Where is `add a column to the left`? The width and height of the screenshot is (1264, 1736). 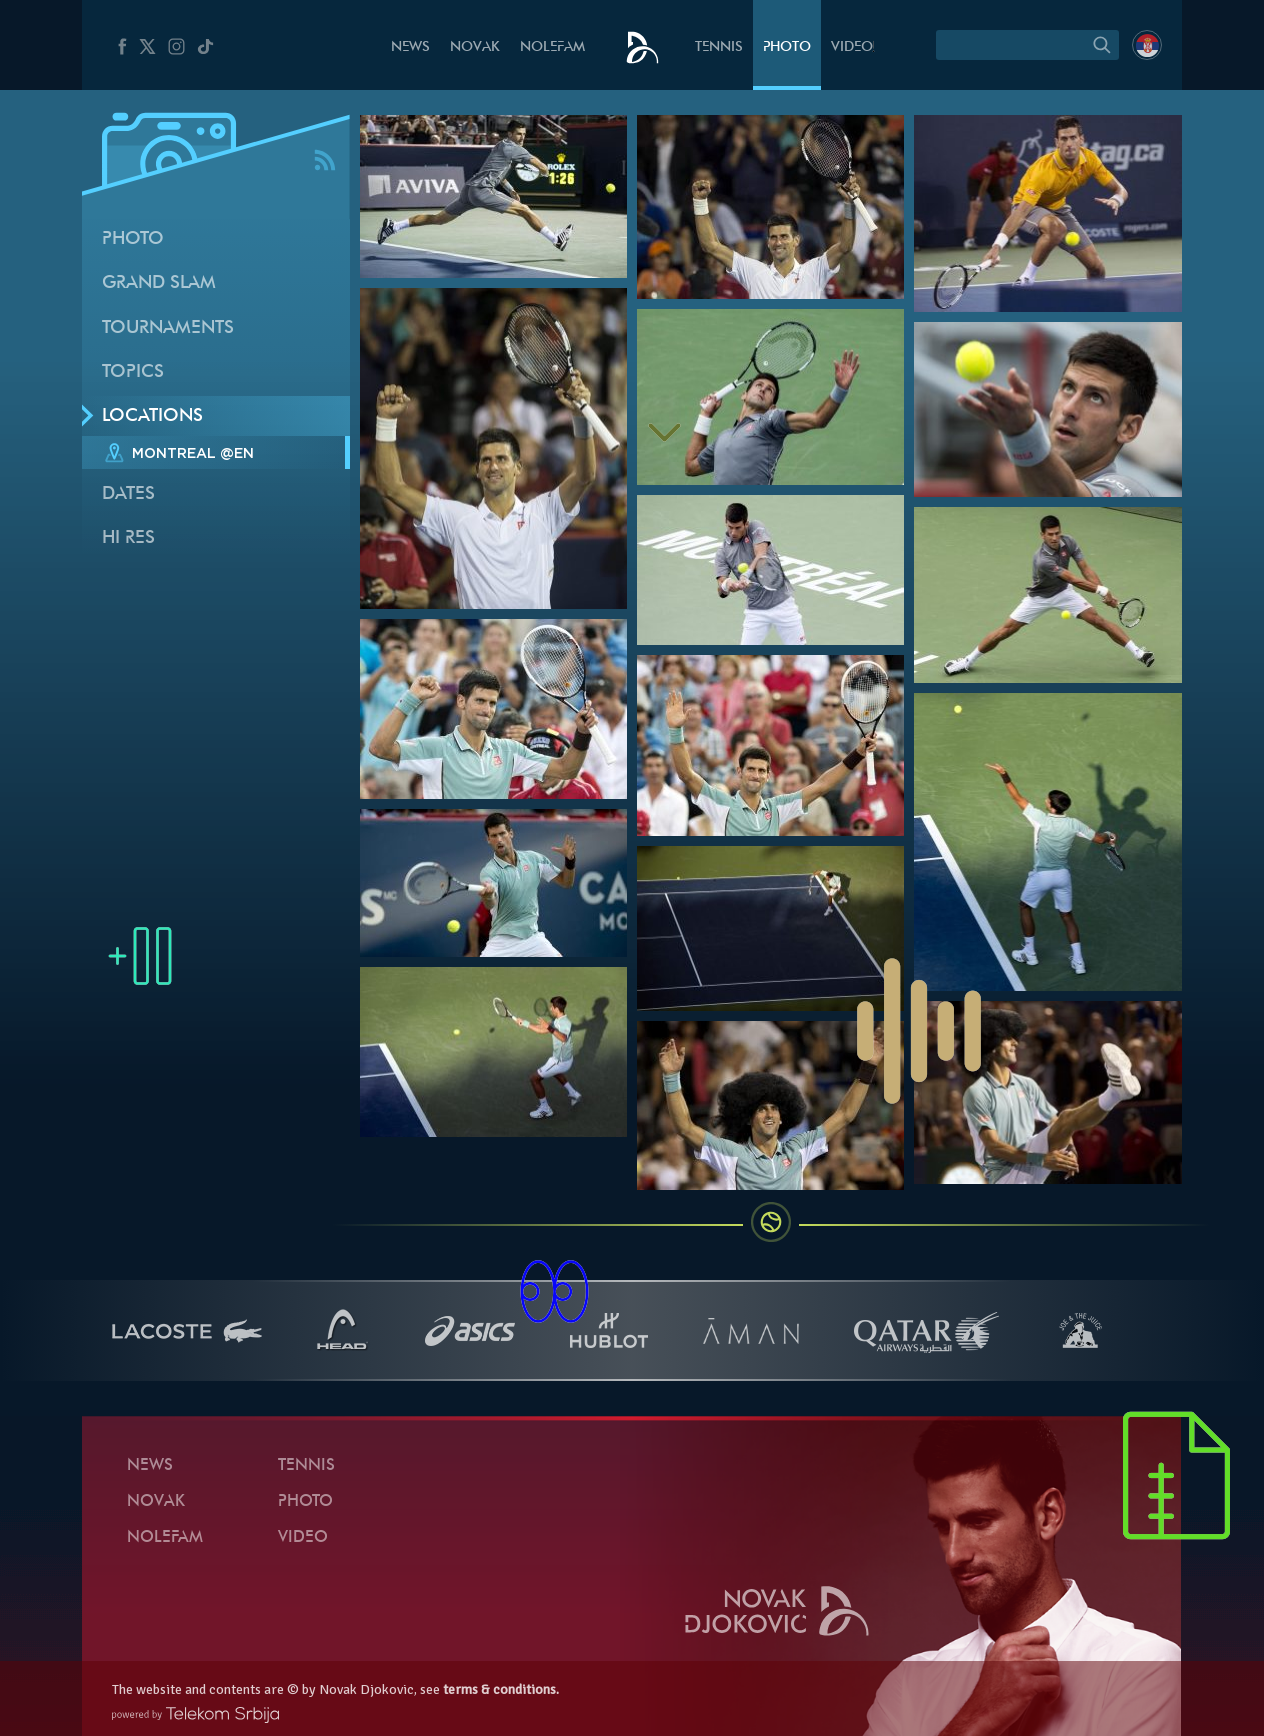 add a column to the left is located at coordinates (145, 956).